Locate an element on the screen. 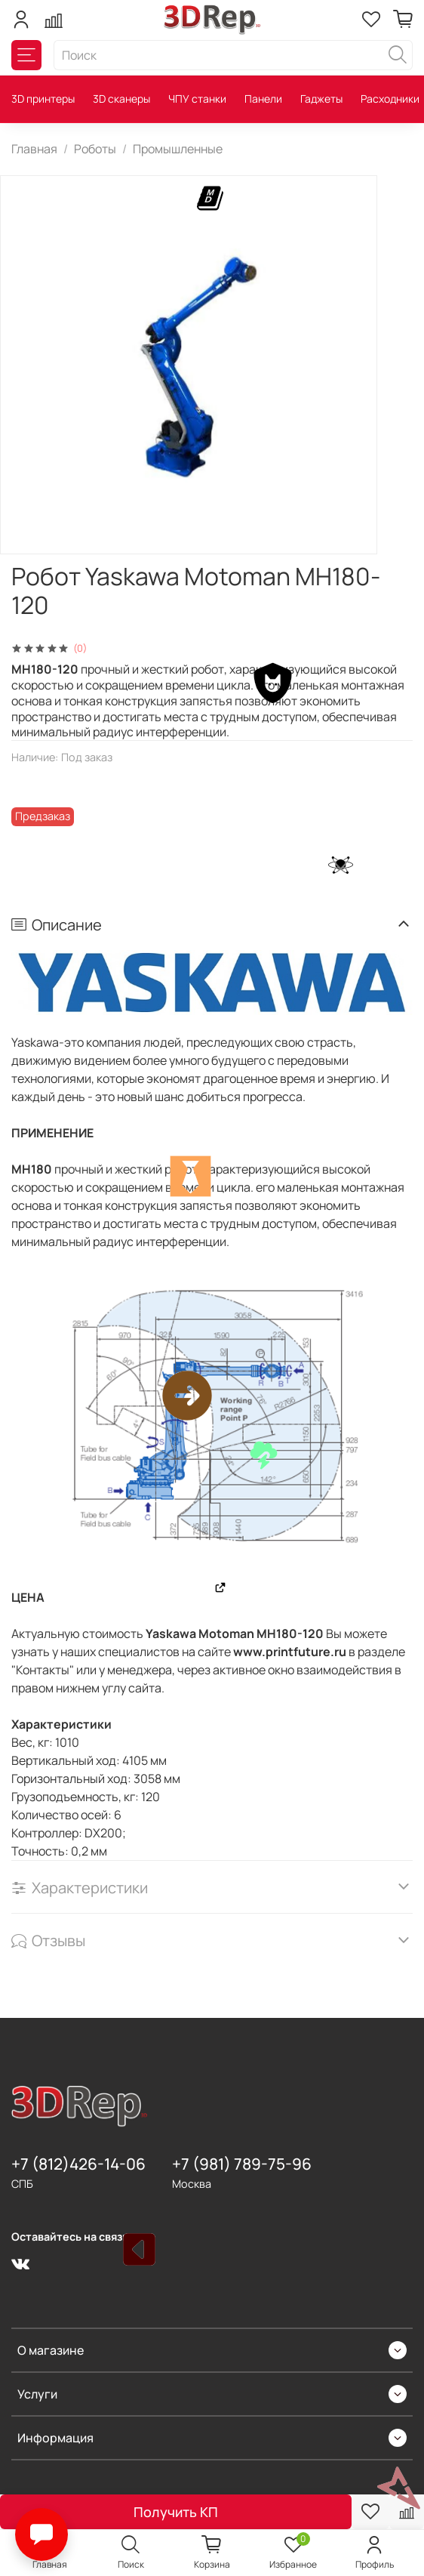  indicates thunderstorm weather conditions is located at coordinates (263, 1455).